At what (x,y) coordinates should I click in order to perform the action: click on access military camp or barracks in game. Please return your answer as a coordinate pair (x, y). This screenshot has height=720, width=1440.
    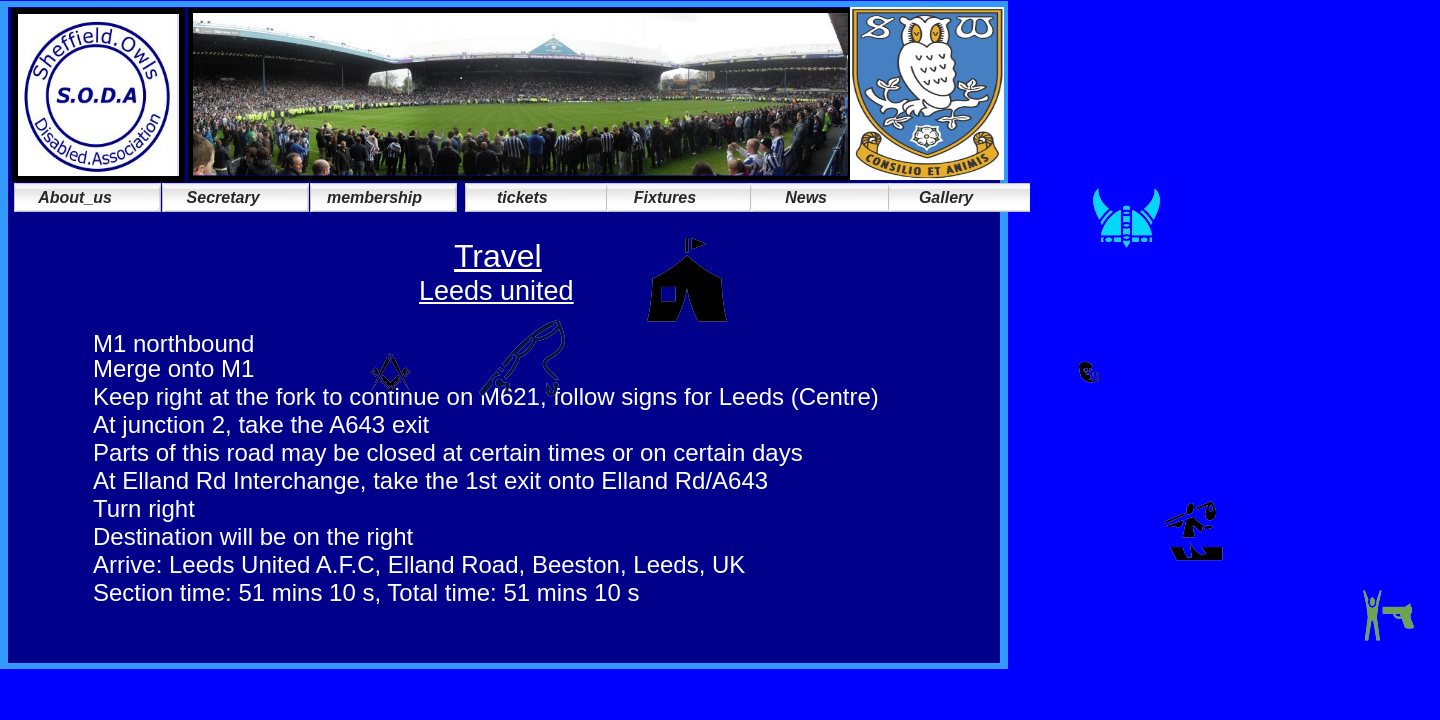
    Looking at the image, I should click on (687, 279).